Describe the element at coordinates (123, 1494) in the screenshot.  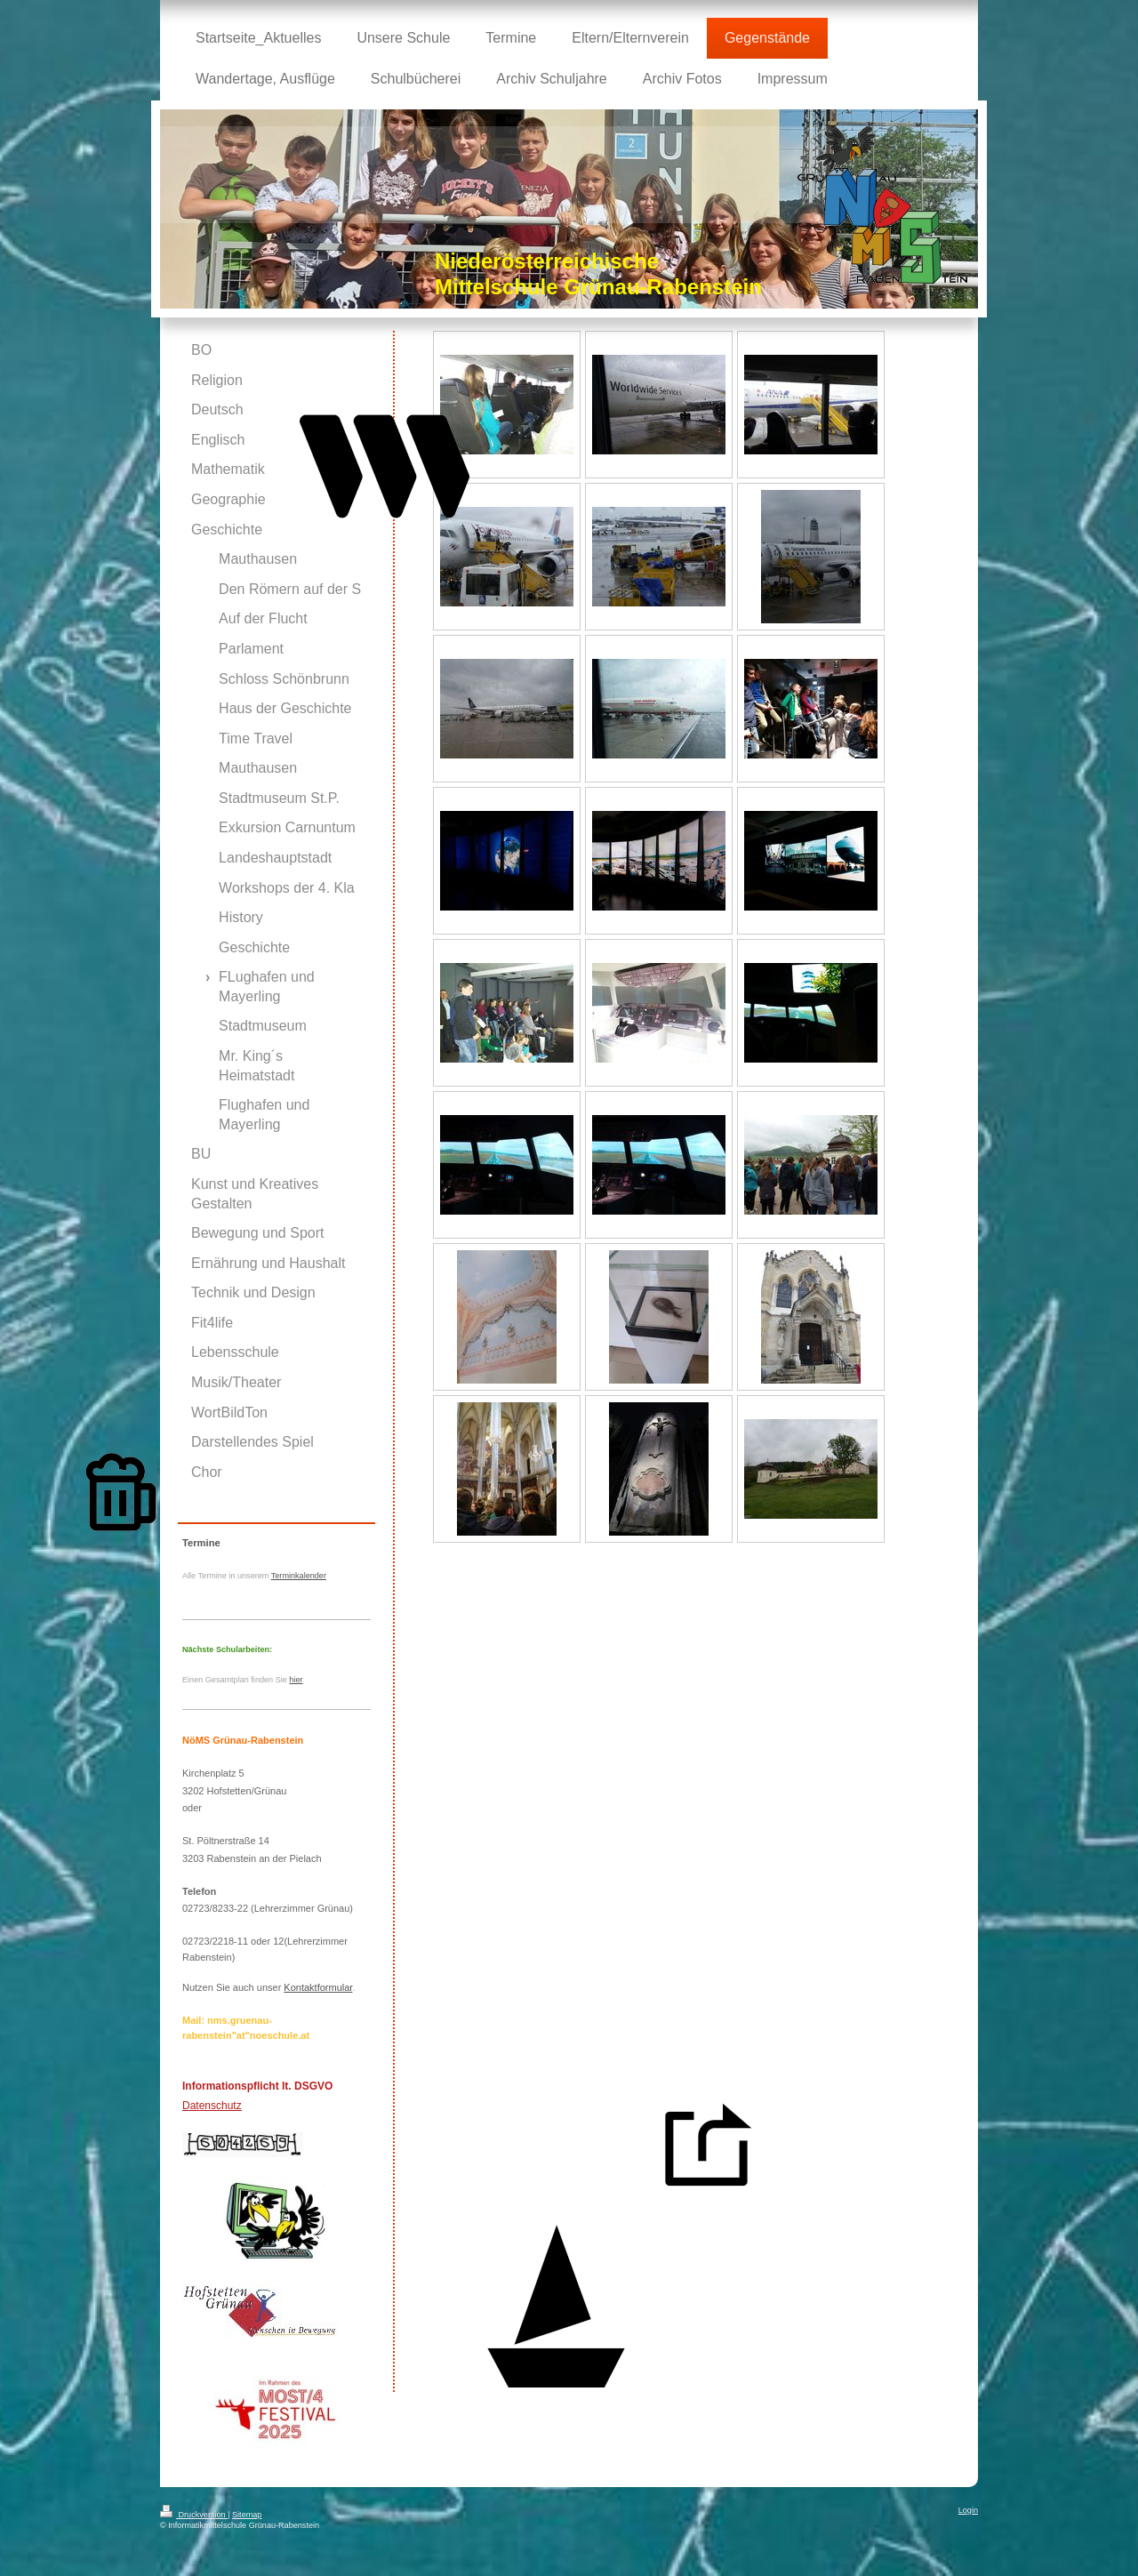
I see `browse nearby bars or pubs` at that location.